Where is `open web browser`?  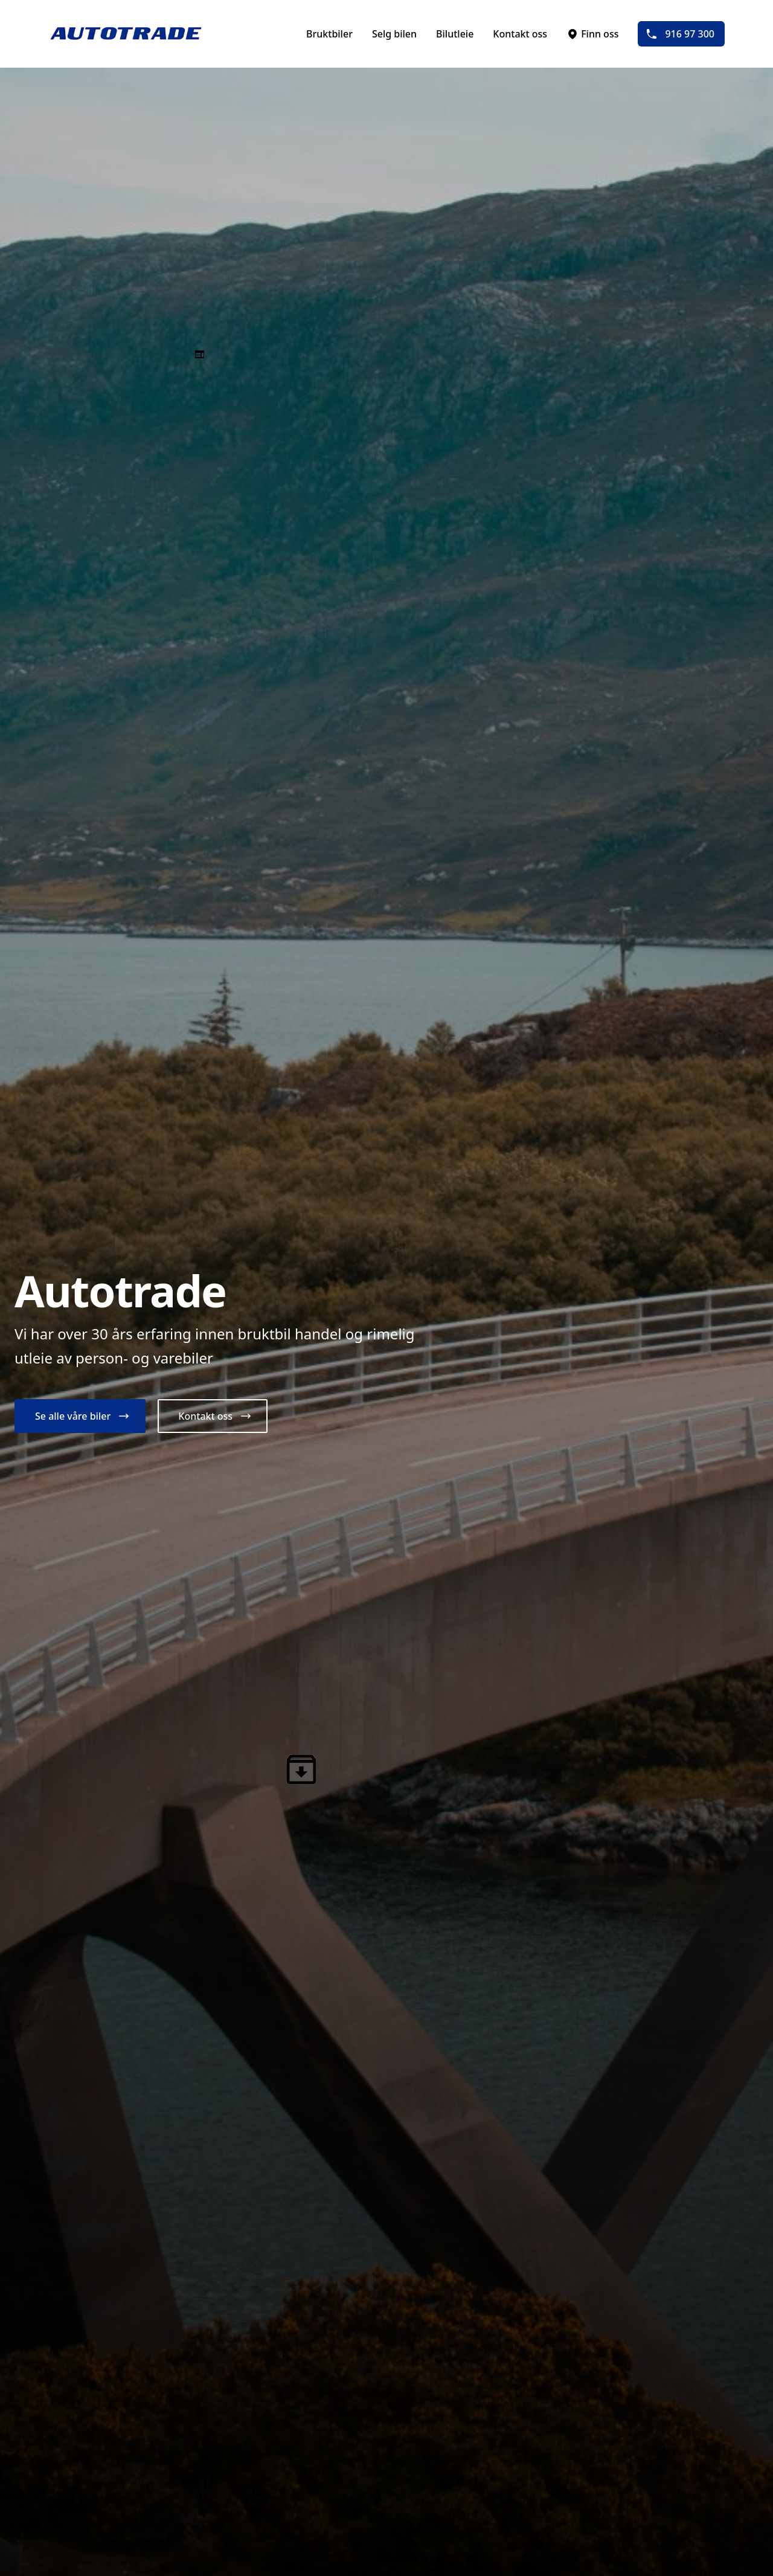 open web browser is located at coordinates (199, 354).